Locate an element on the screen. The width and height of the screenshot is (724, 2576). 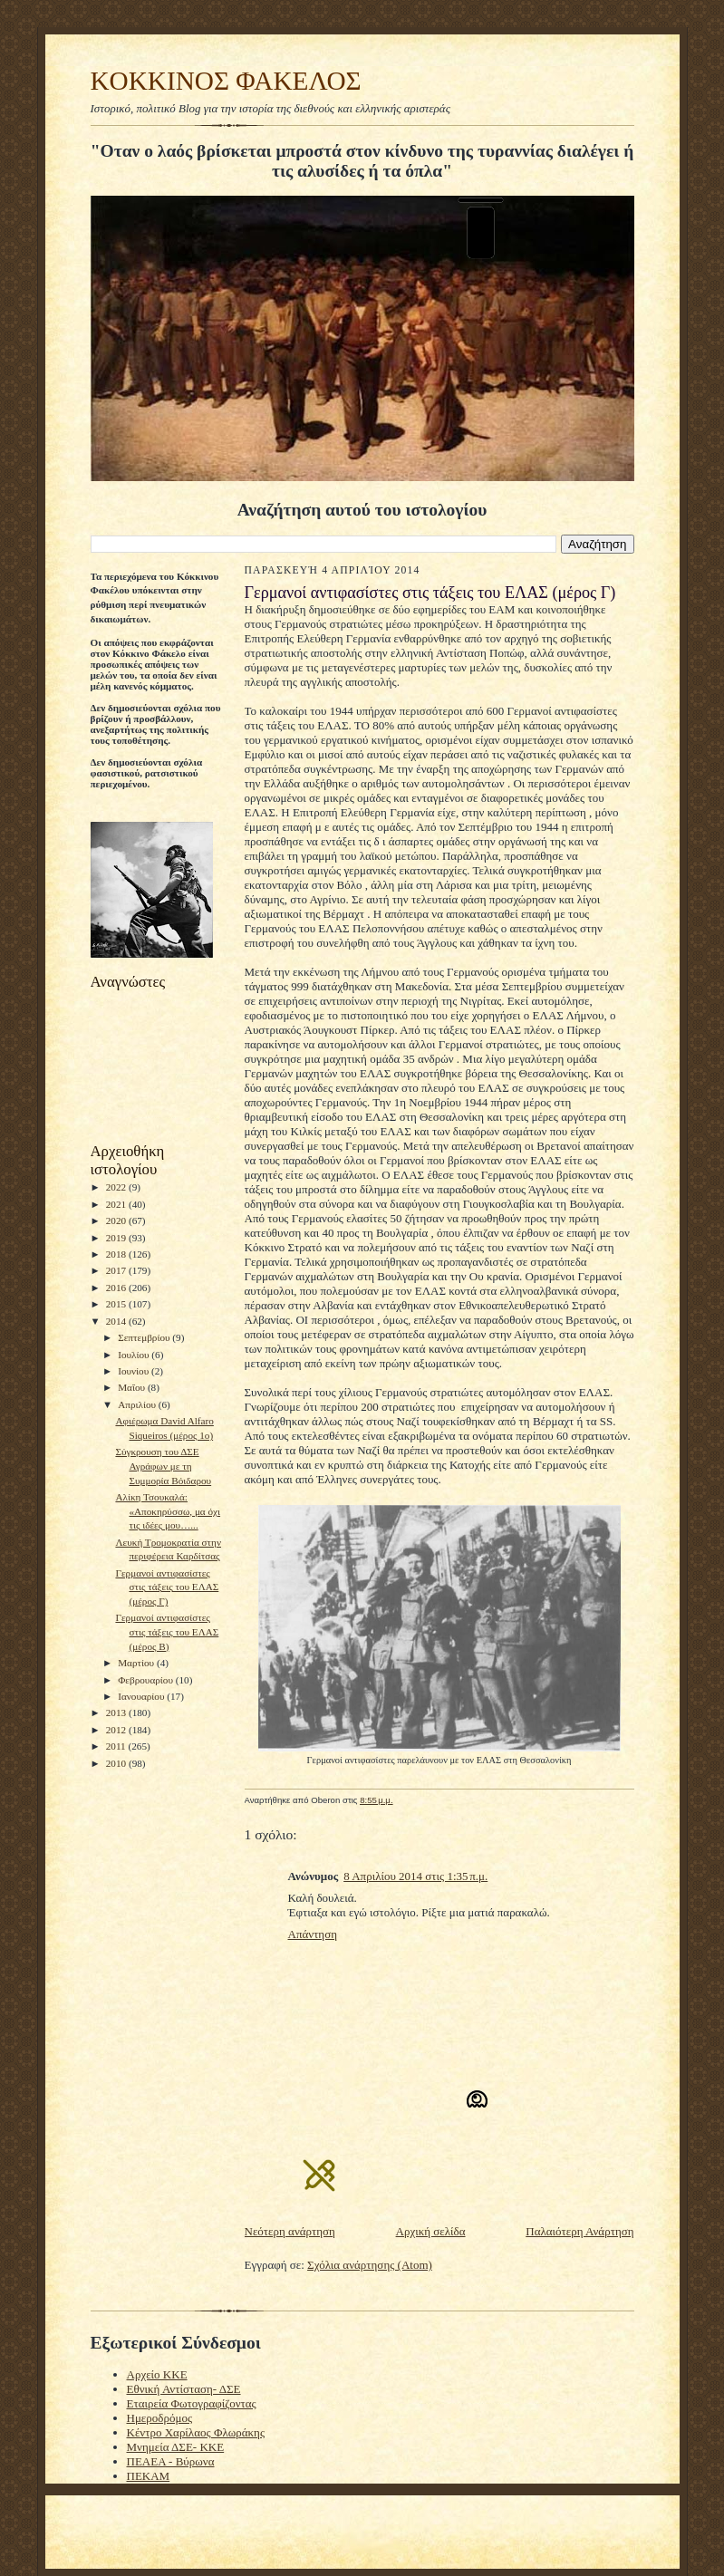
editing disabled is located at coordinates (319, 2176).